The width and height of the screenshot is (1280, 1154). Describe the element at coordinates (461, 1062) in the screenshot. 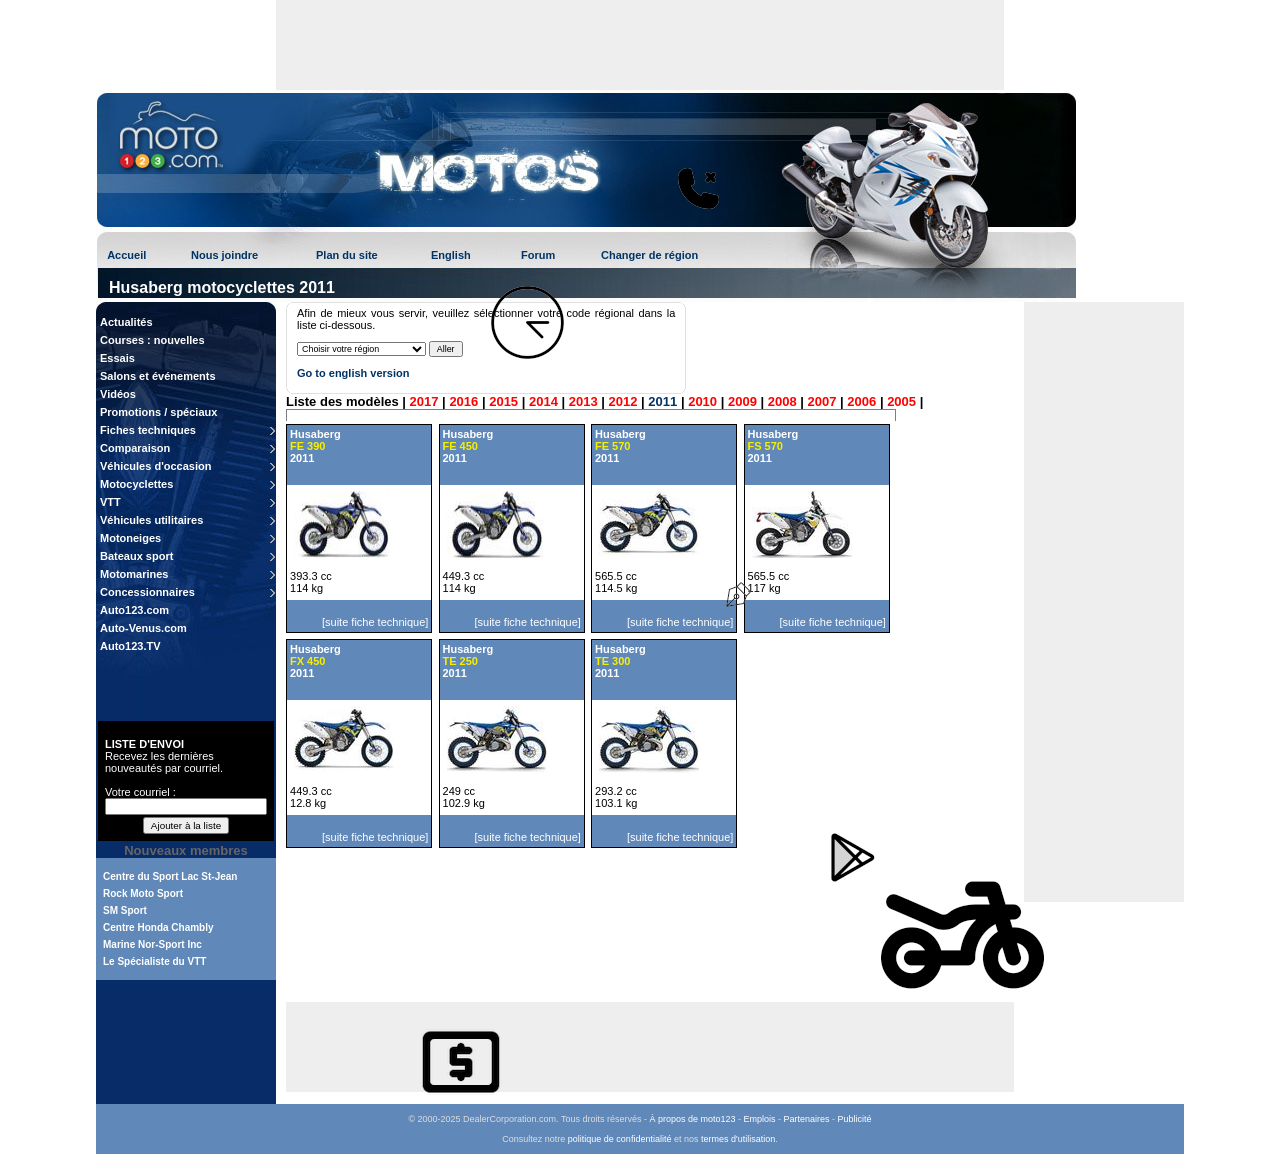

I see `find nearby ATMs or cash machines` at that location.